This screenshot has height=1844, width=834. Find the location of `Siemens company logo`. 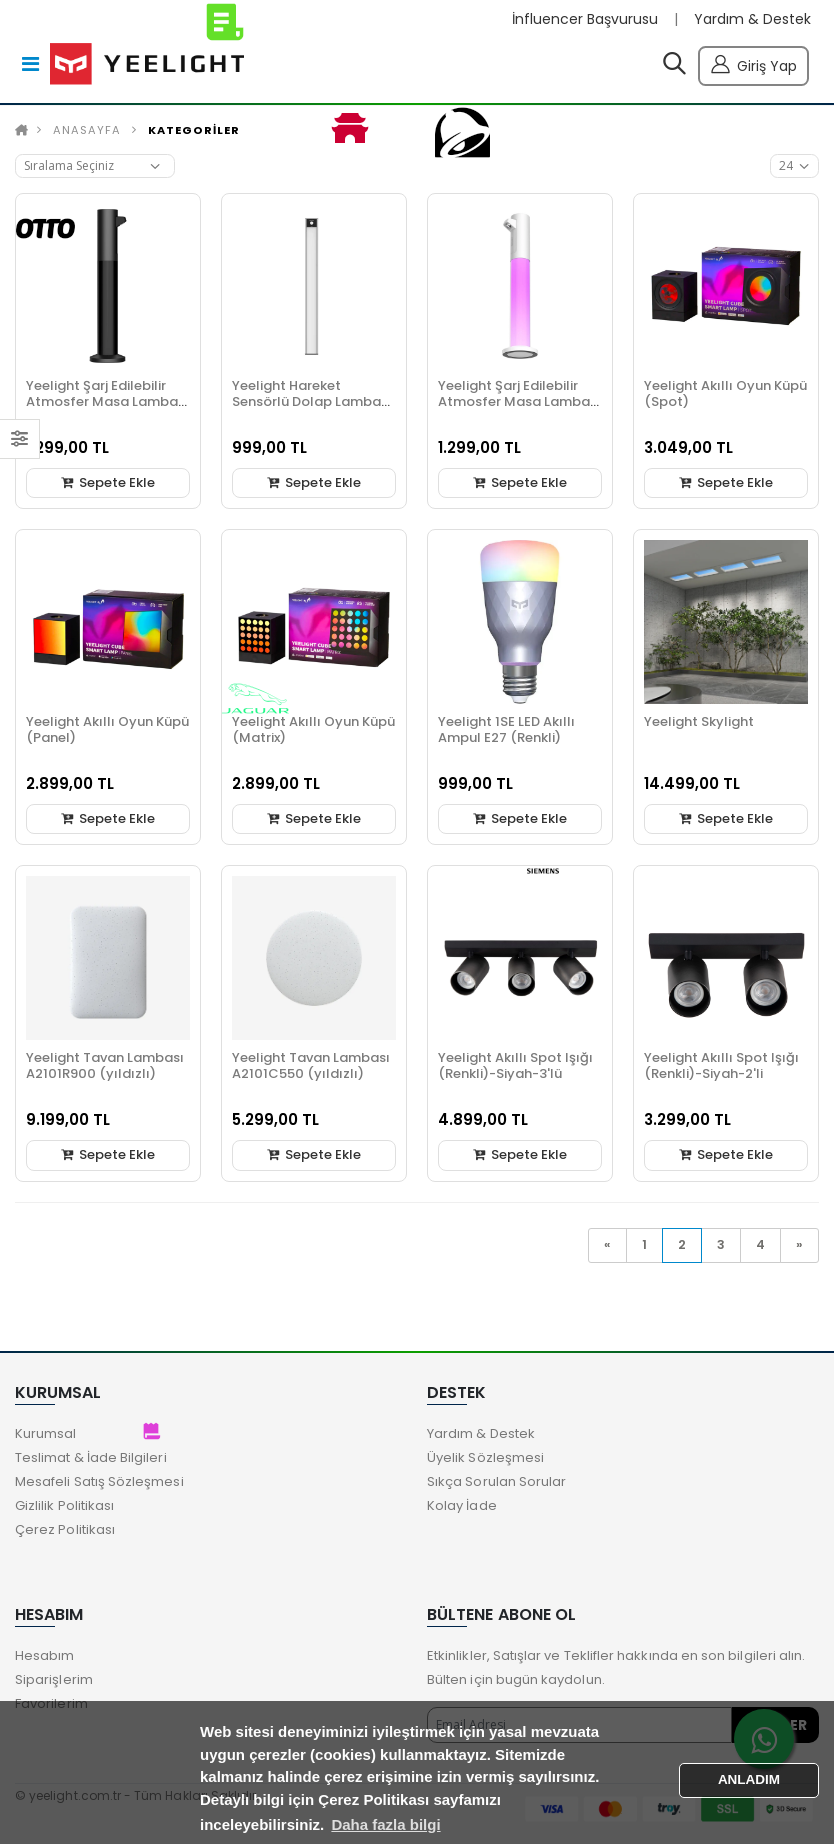

Siemens company logo is located at coordinates (543, 871).